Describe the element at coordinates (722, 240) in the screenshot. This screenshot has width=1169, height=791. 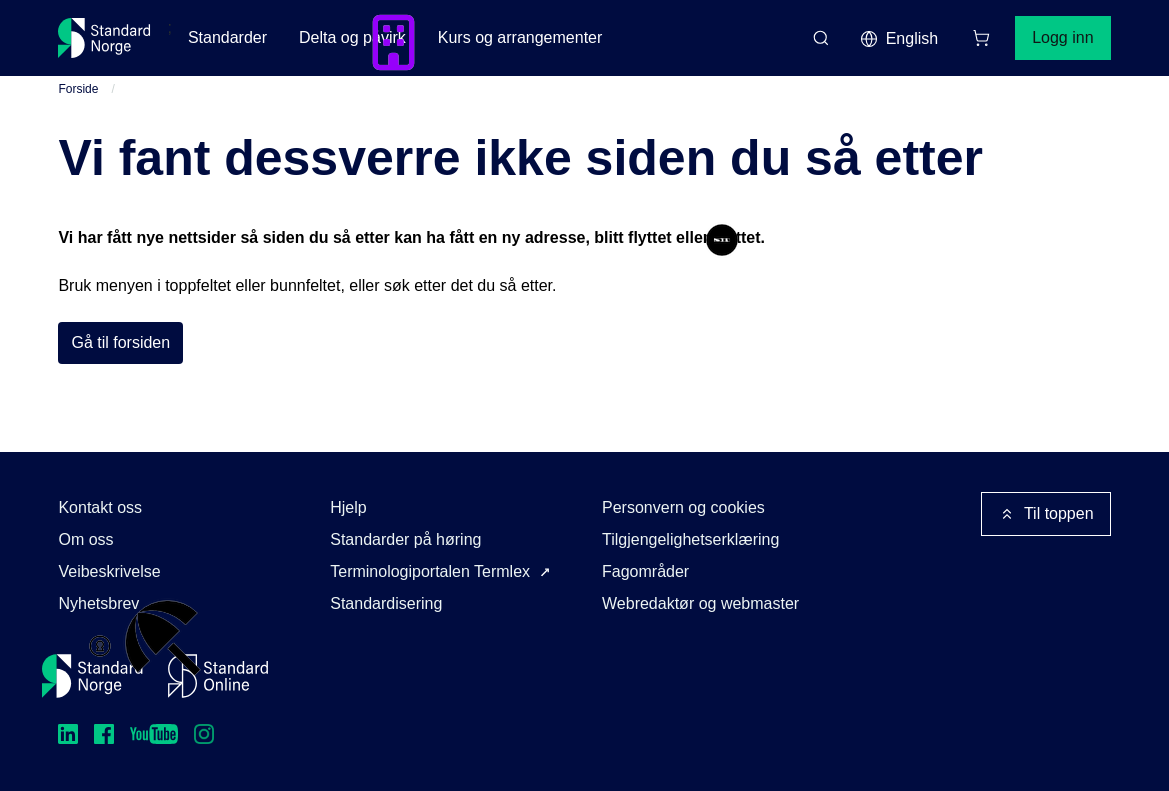
I see `remove an item from a list` at that location.